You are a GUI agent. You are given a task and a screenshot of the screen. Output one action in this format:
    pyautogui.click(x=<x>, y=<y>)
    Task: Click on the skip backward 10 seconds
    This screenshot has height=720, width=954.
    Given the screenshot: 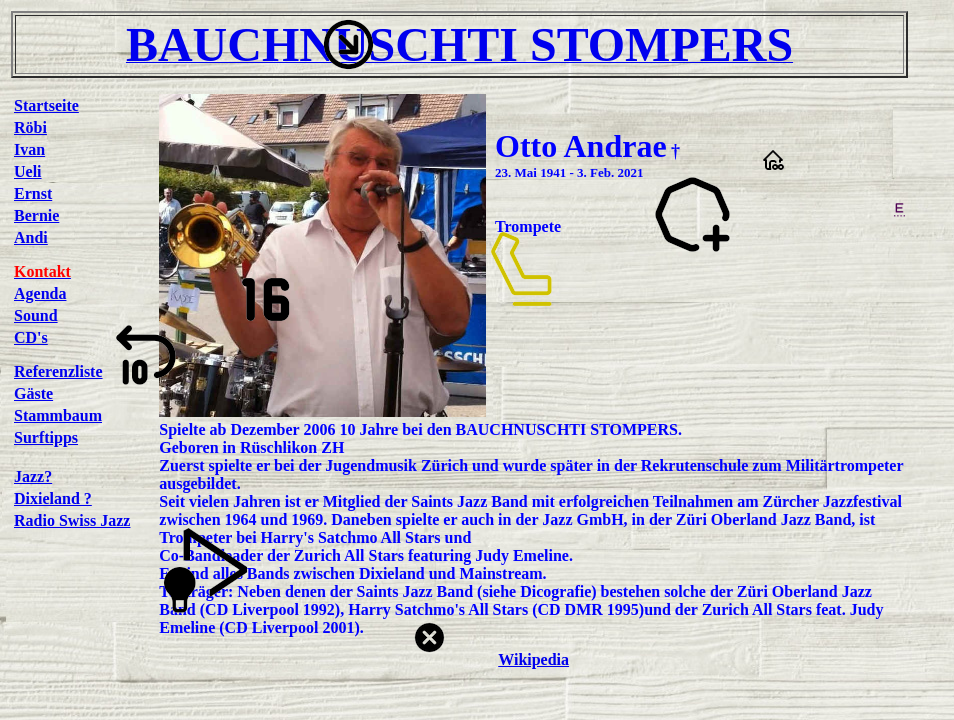 What is the action you would take?
    pyautogui.click(x=144, y=356)
    